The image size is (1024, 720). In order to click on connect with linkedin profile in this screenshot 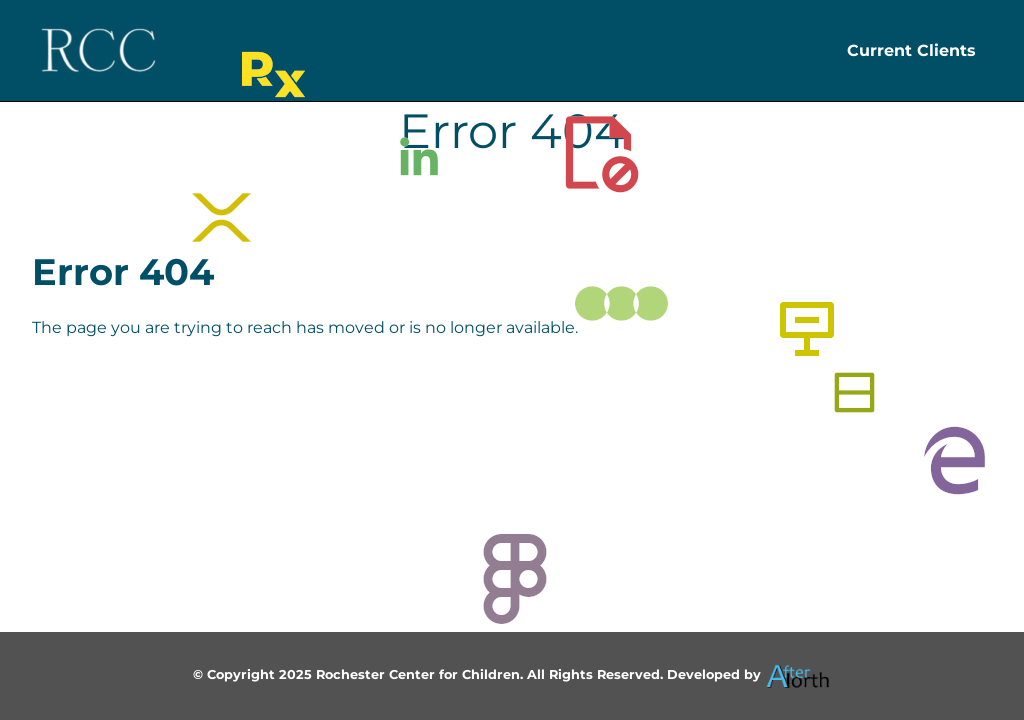, I will do `click(419, 159)`.